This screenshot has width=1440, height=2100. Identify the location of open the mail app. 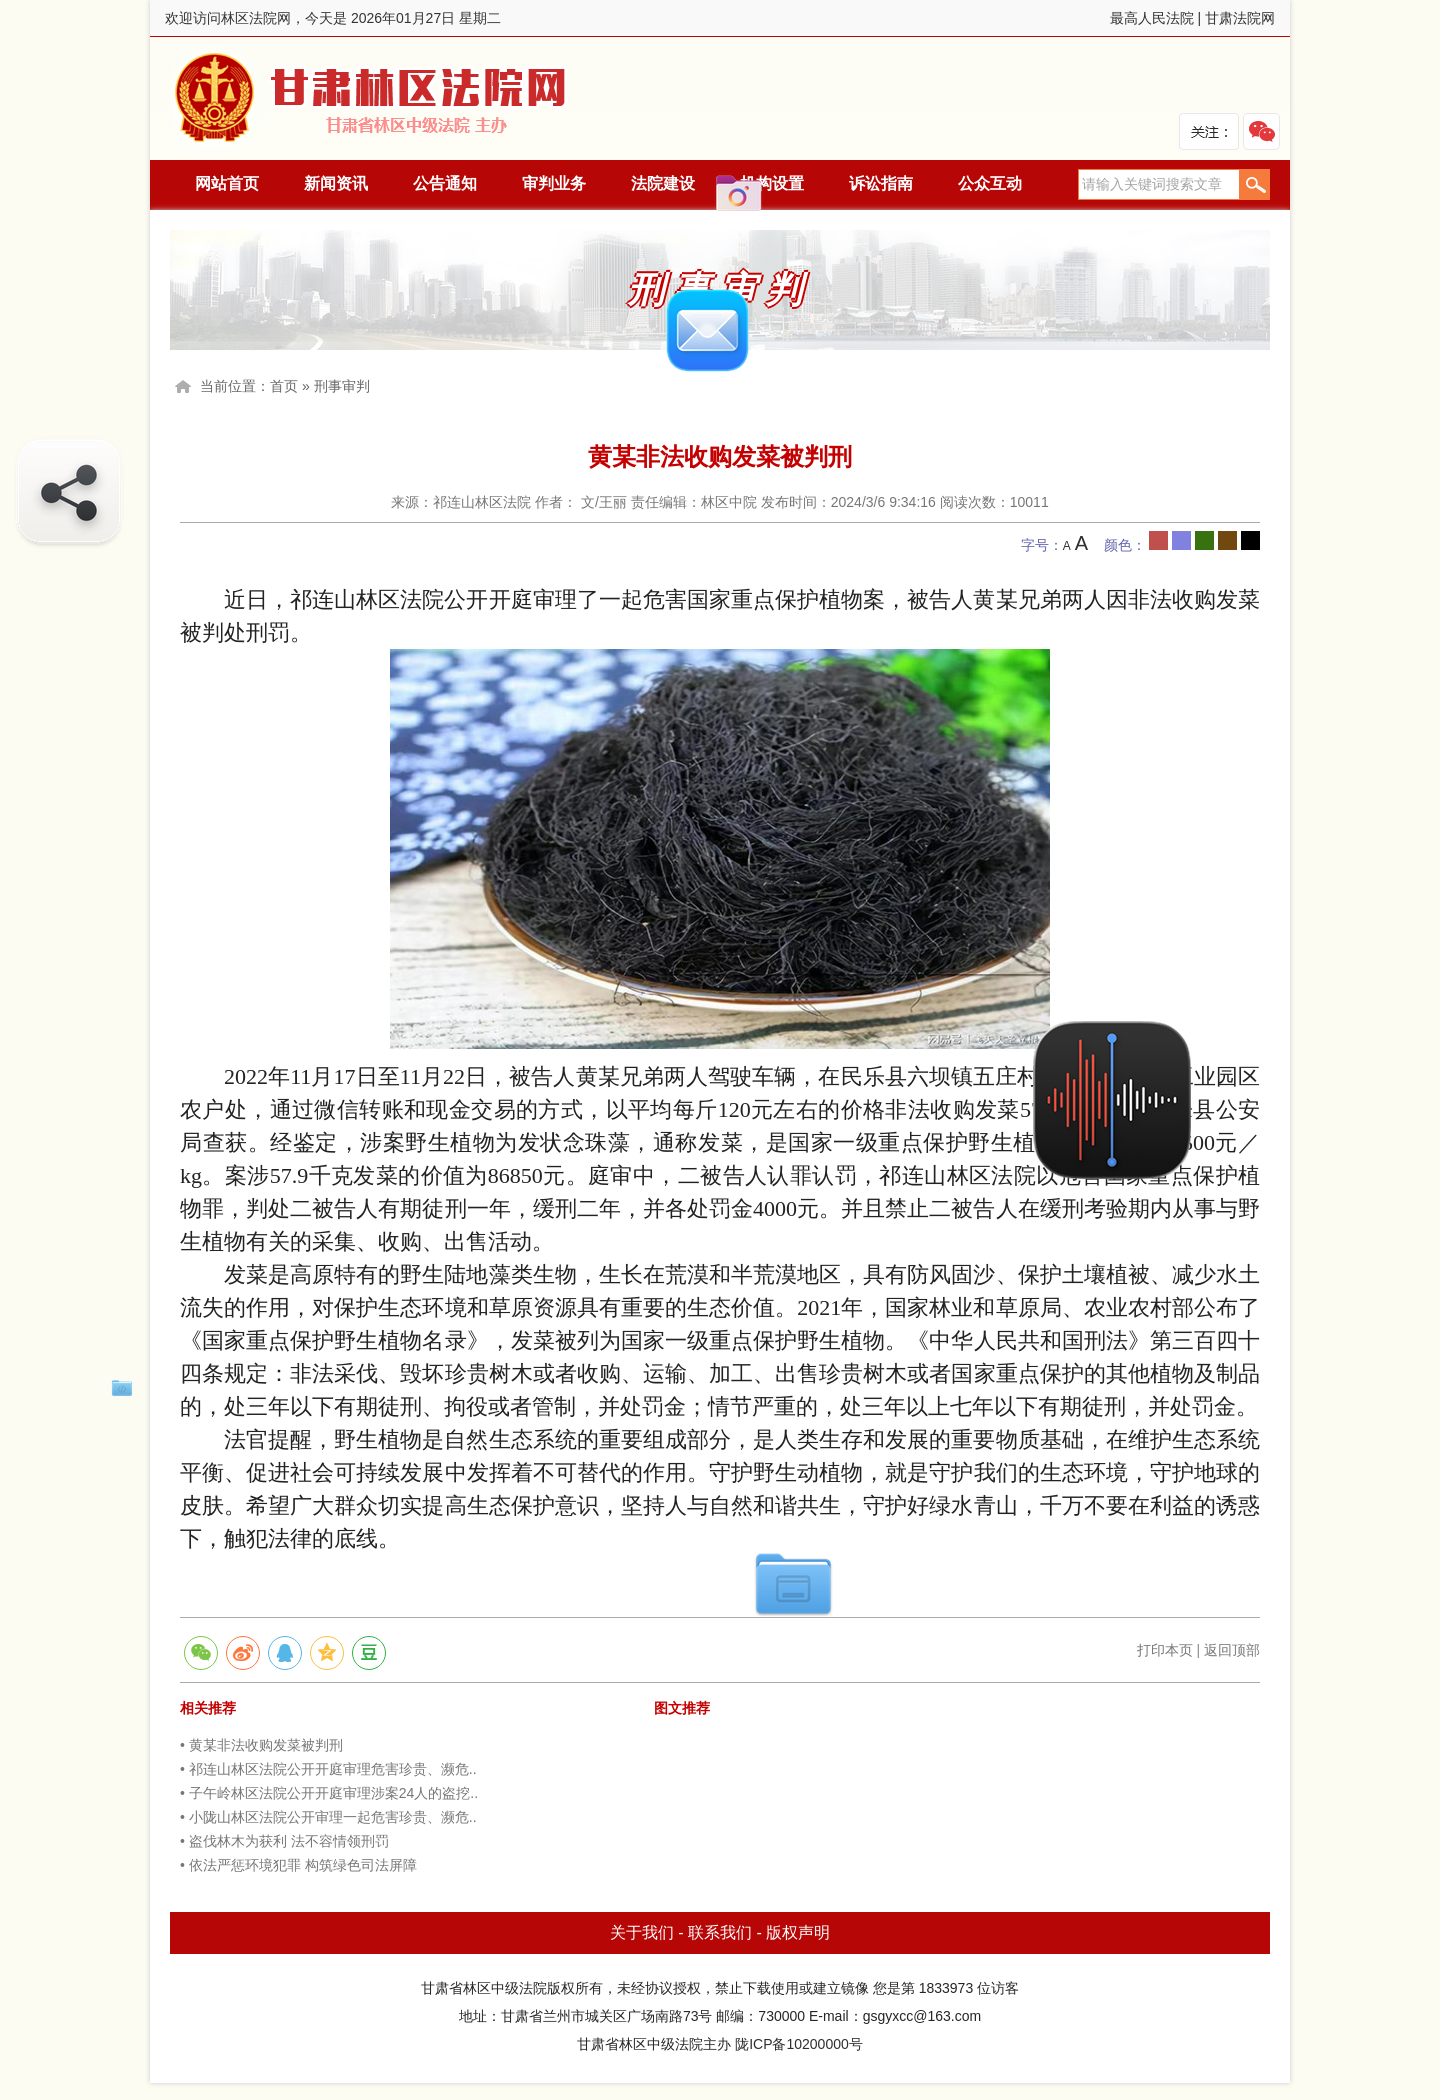
(707, 330).